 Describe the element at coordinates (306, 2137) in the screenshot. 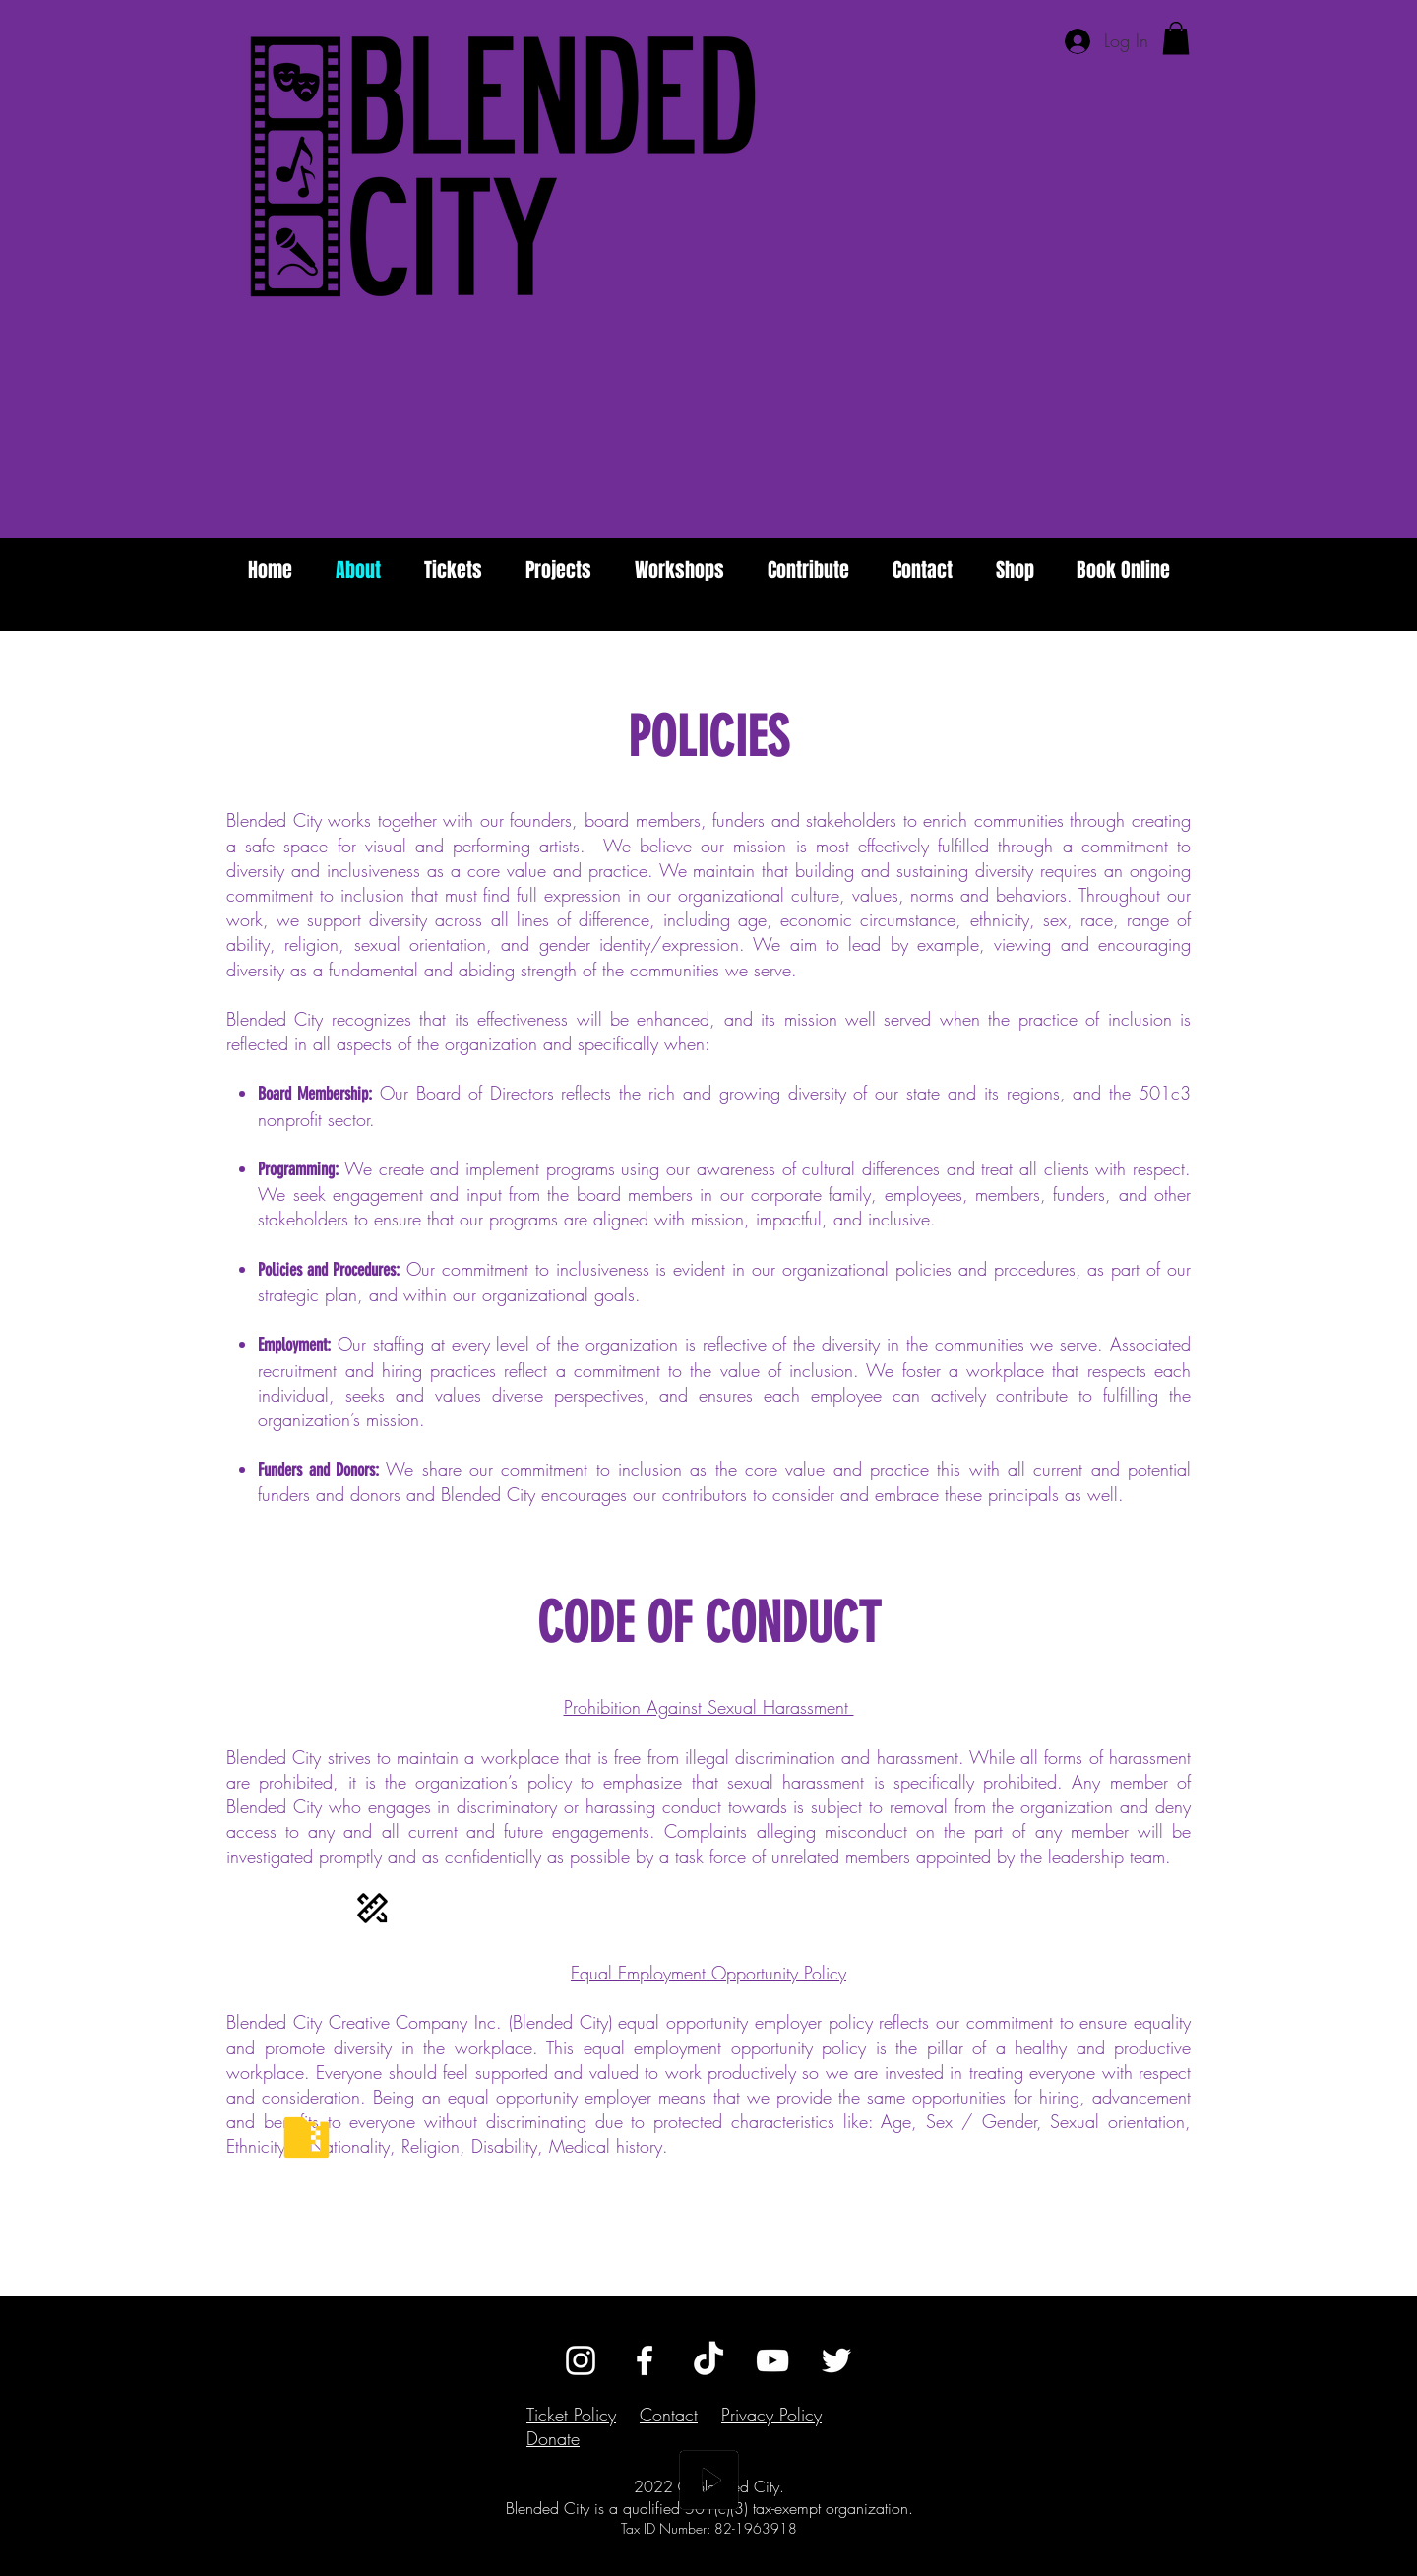

I see `open compressed folder` at that location.